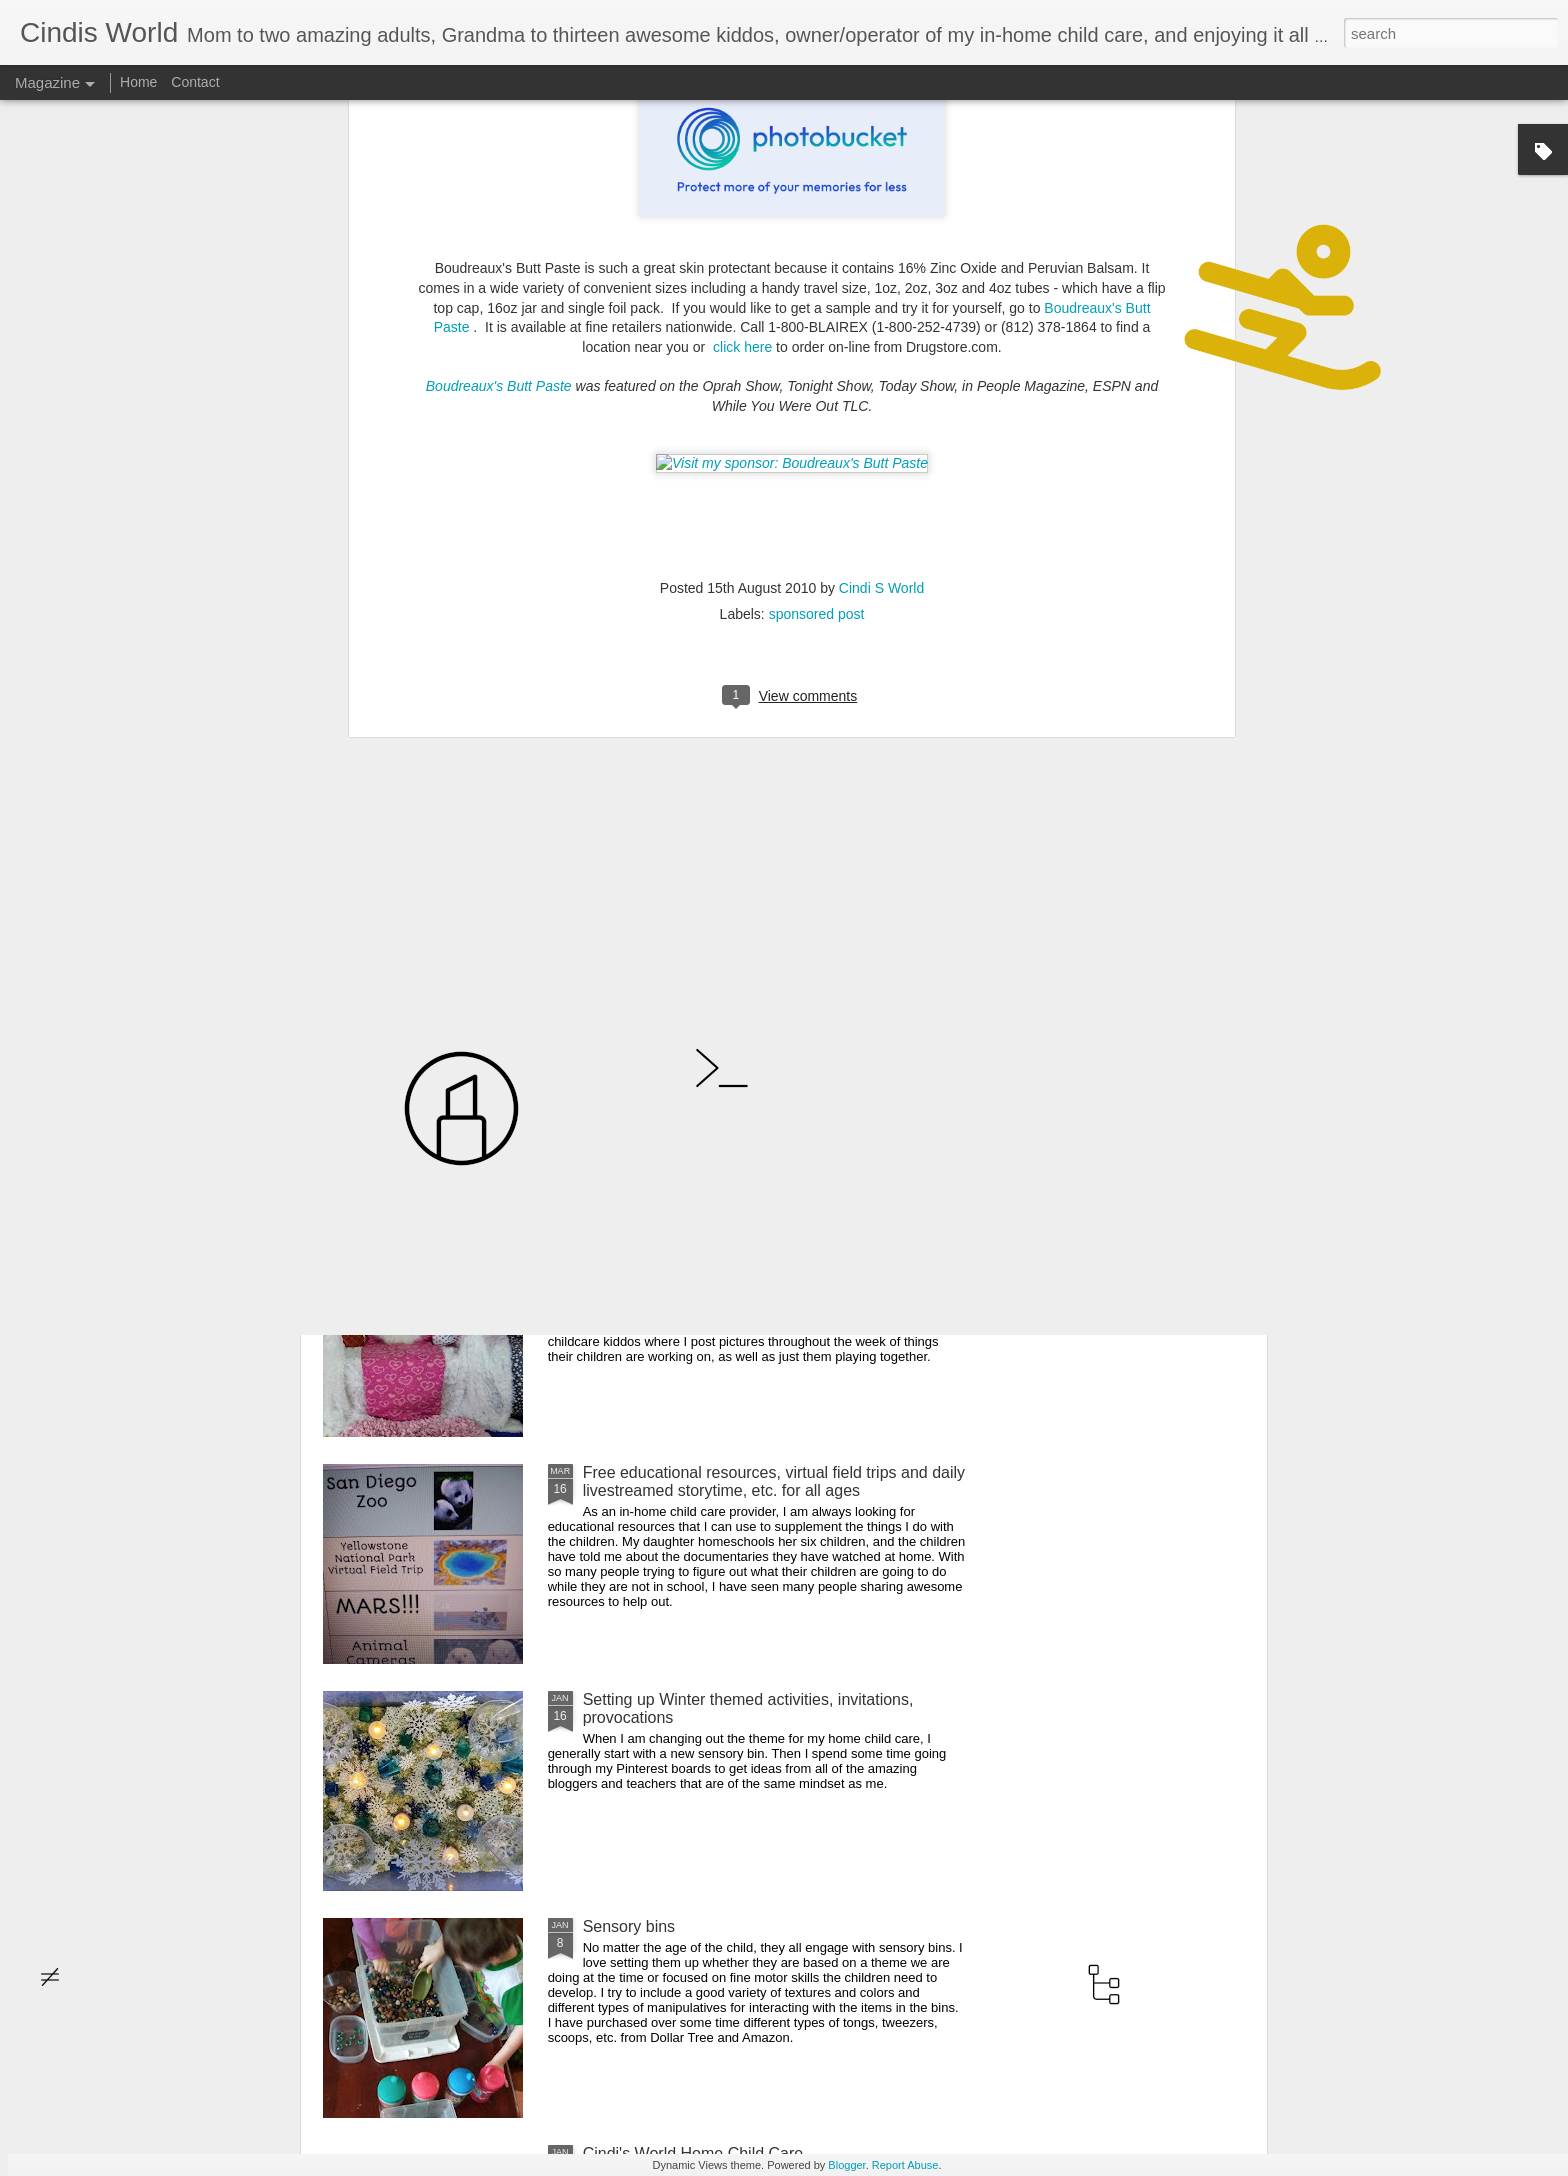  Describe the element at coordinates (461, 1108) in the screenshot. I see `highlight or mark selected text` at that location.